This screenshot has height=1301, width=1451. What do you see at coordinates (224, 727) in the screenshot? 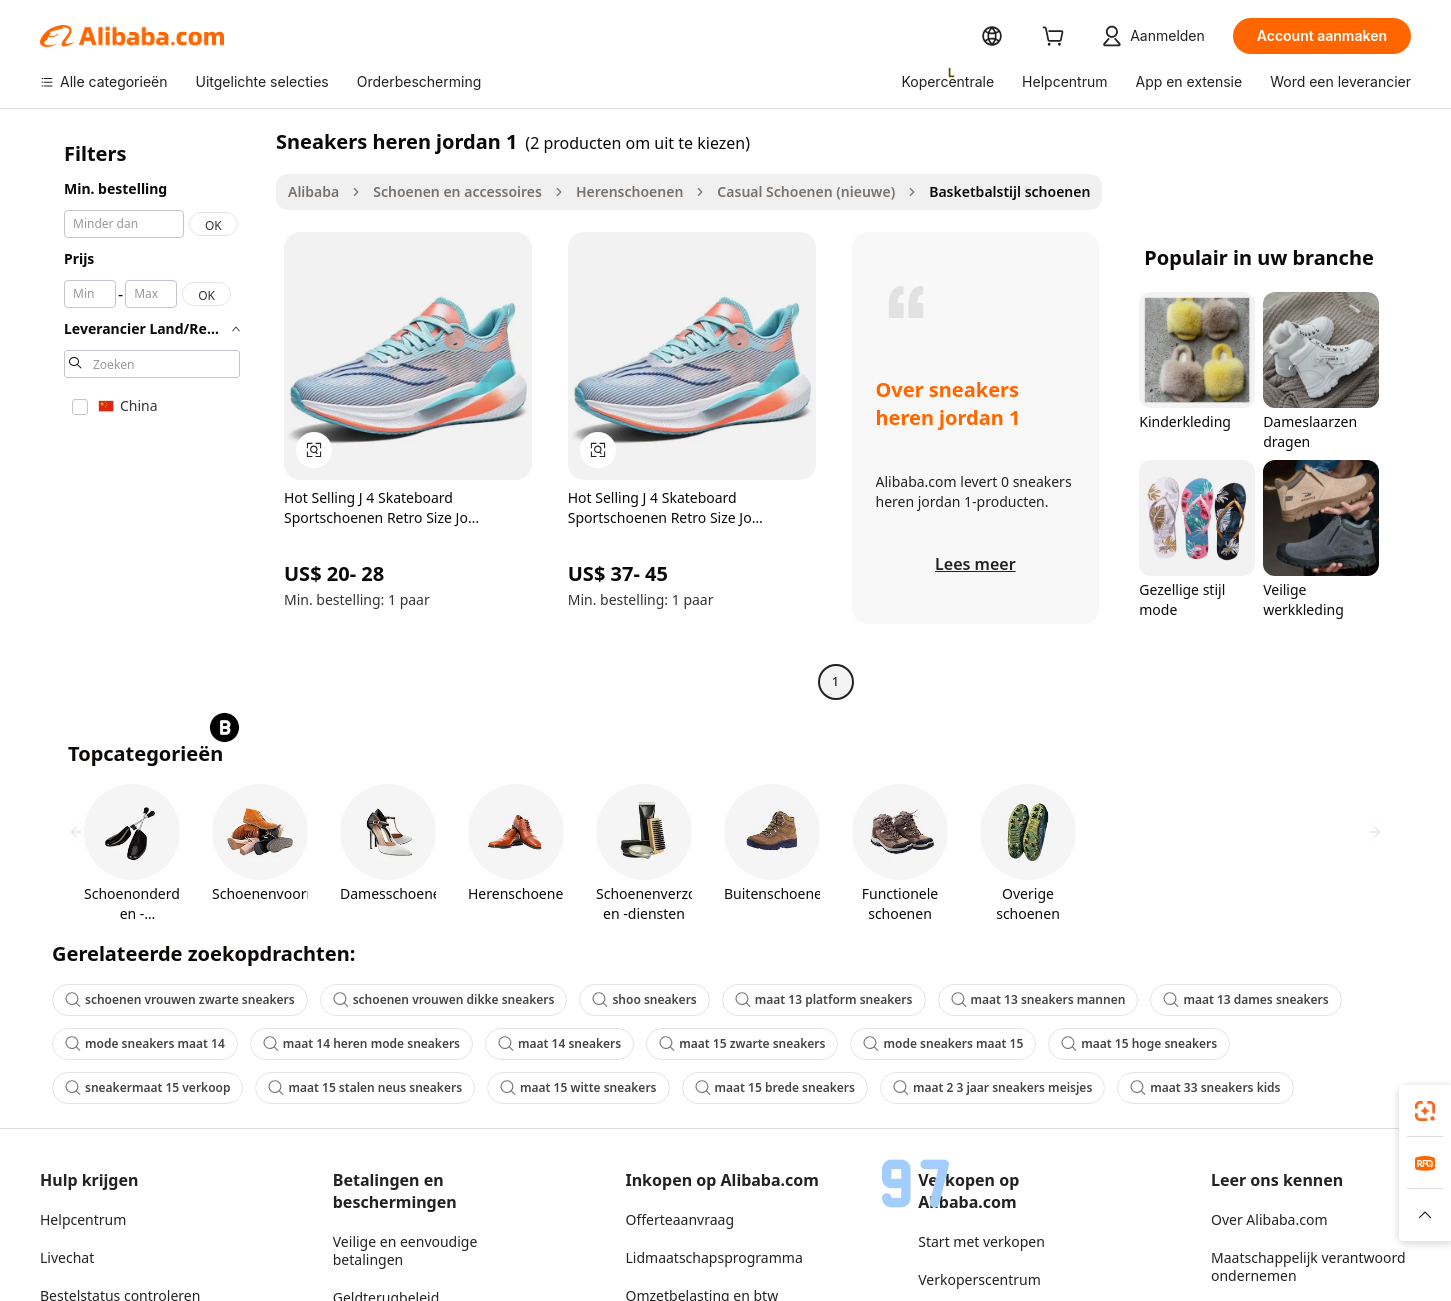
I see `xbox controller B button indicator` at bounding box center [224, 727].